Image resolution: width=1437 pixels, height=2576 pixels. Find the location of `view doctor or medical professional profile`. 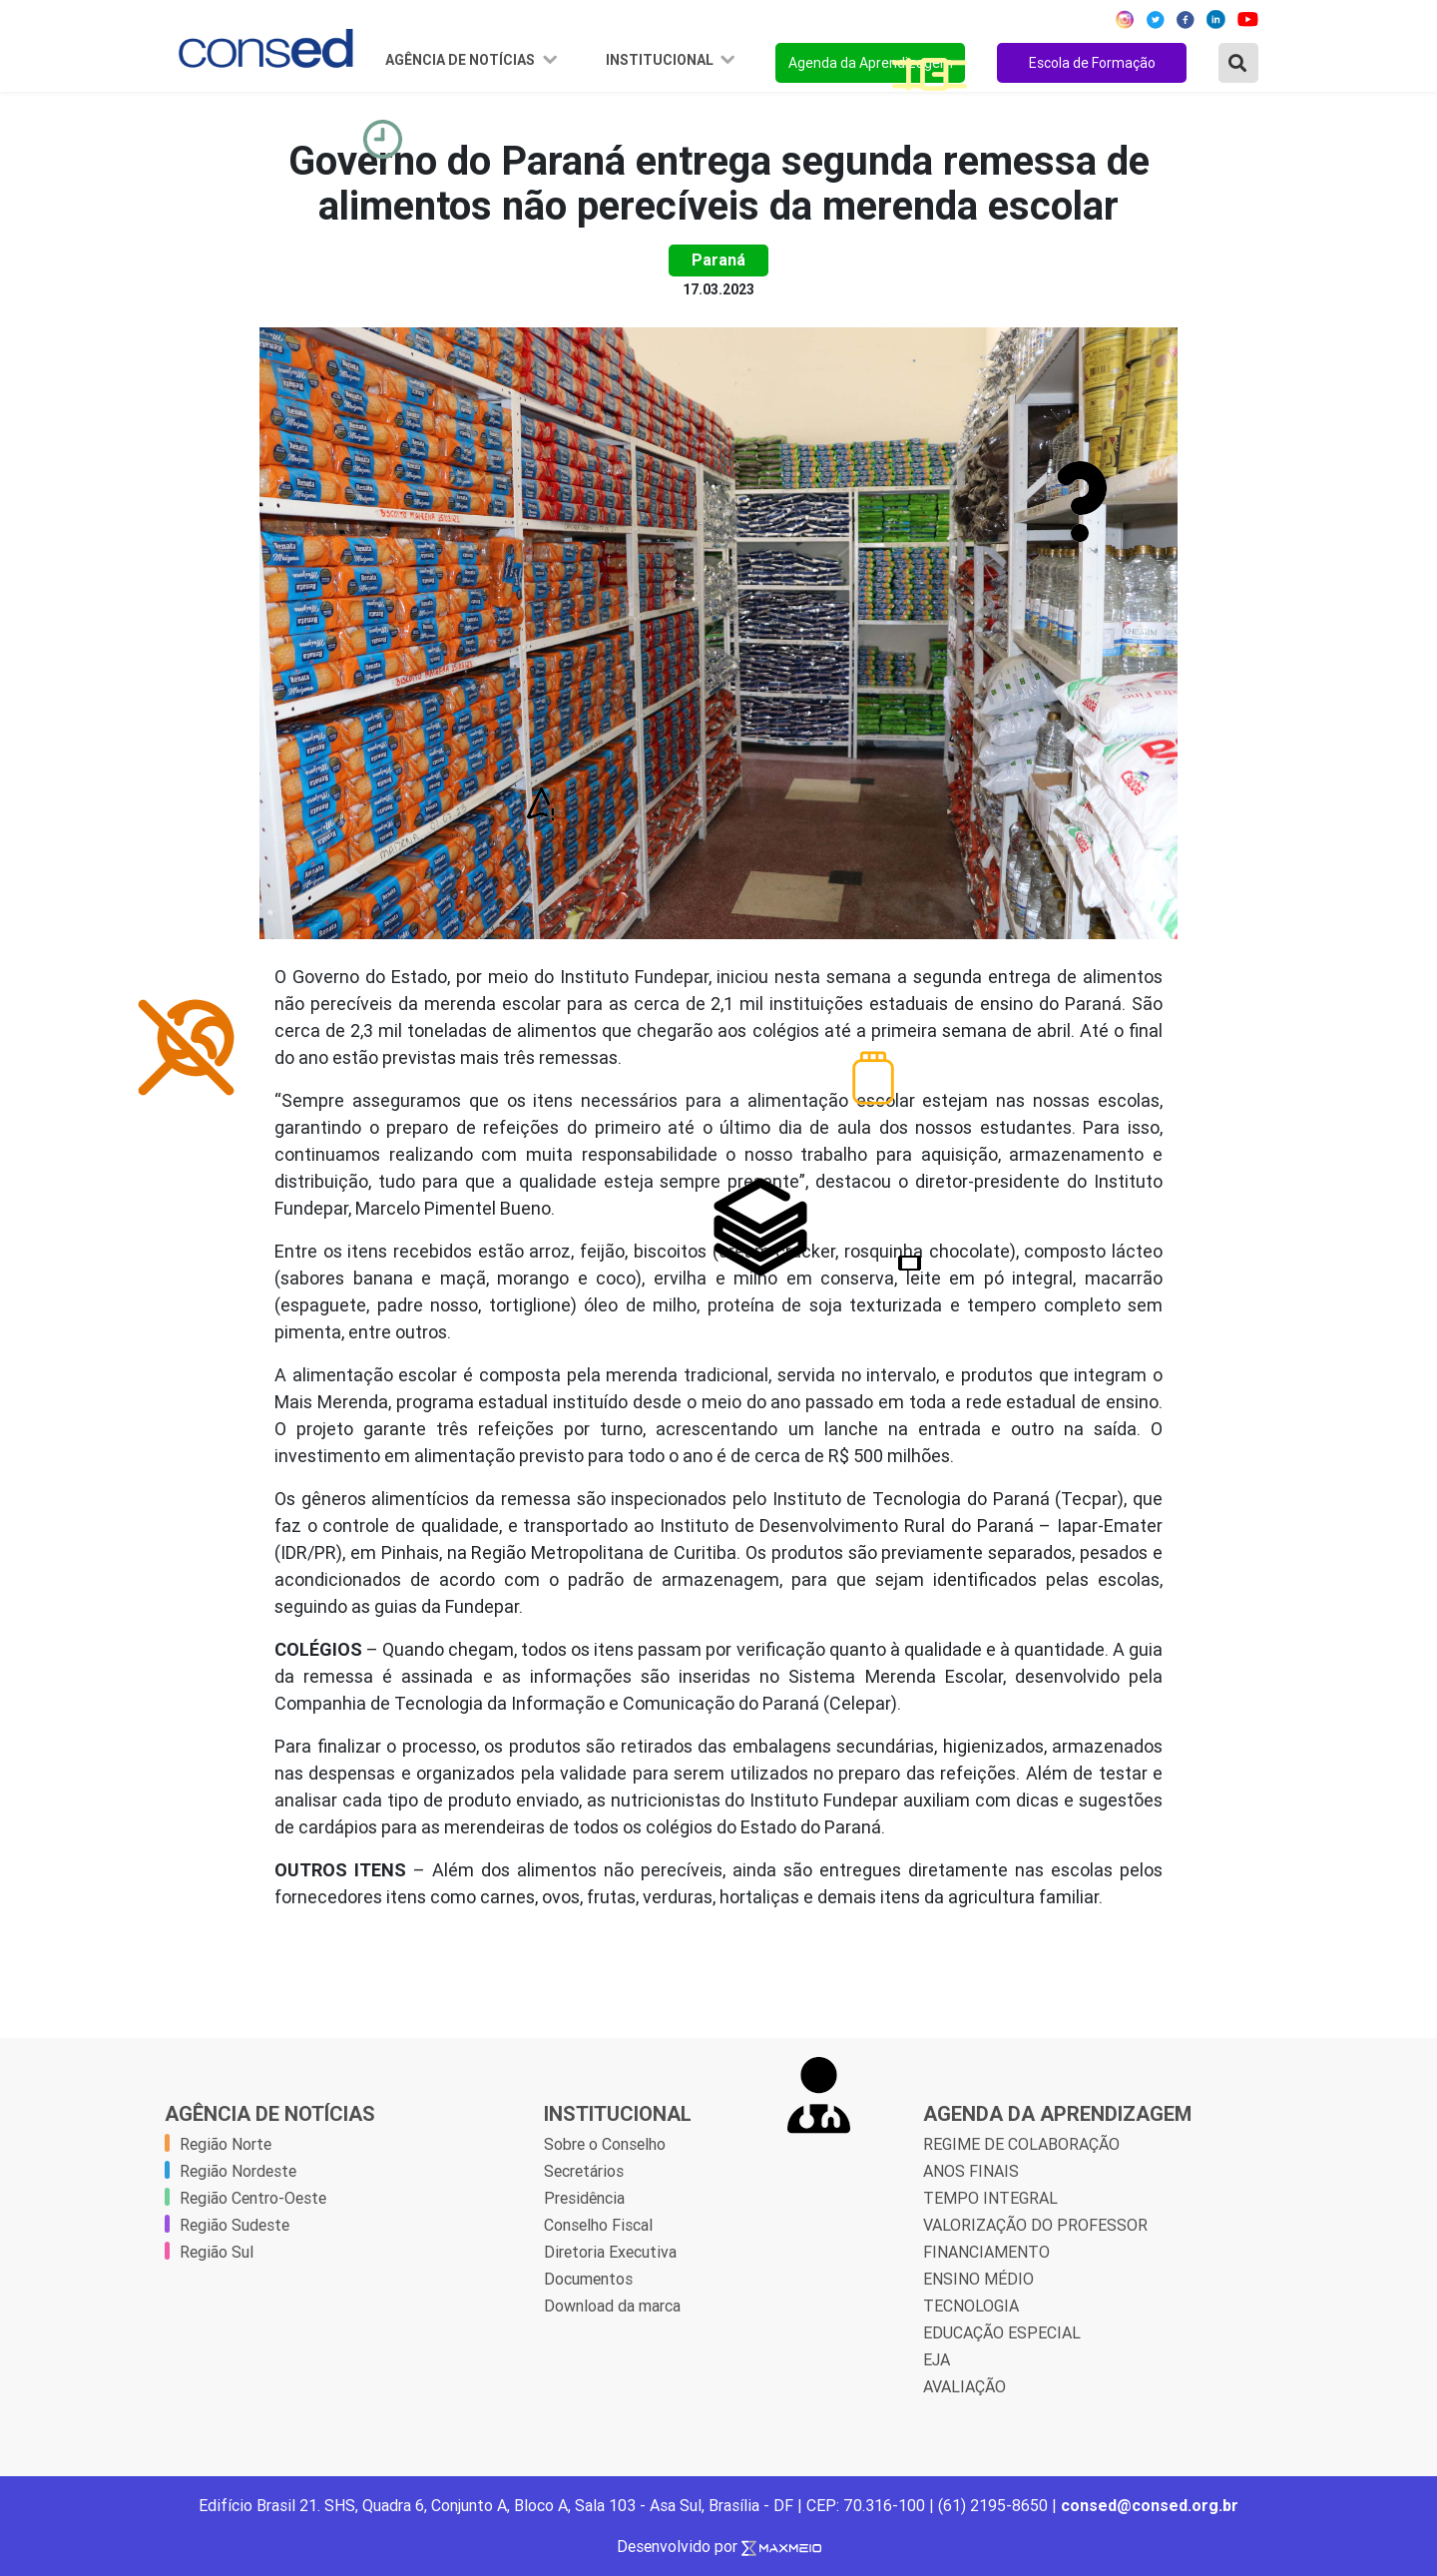

view doctor or medical professional profile is located at coordinates (818, 2094).